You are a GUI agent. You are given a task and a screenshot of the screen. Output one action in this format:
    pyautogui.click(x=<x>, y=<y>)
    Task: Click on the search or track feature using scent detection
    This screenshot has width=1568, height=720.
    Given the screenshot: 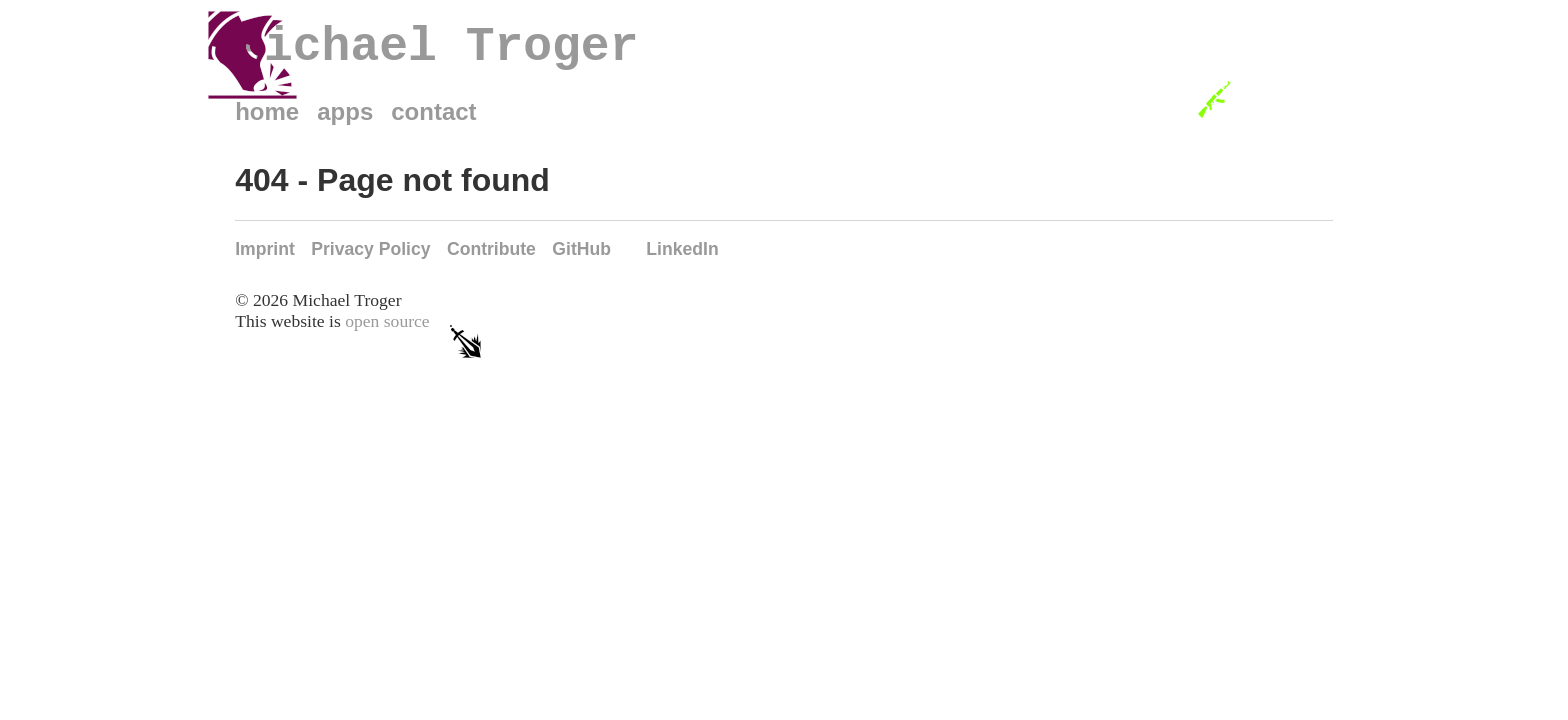 What is the action you would take?
    pyautogui.click(x=252, y=55)
    